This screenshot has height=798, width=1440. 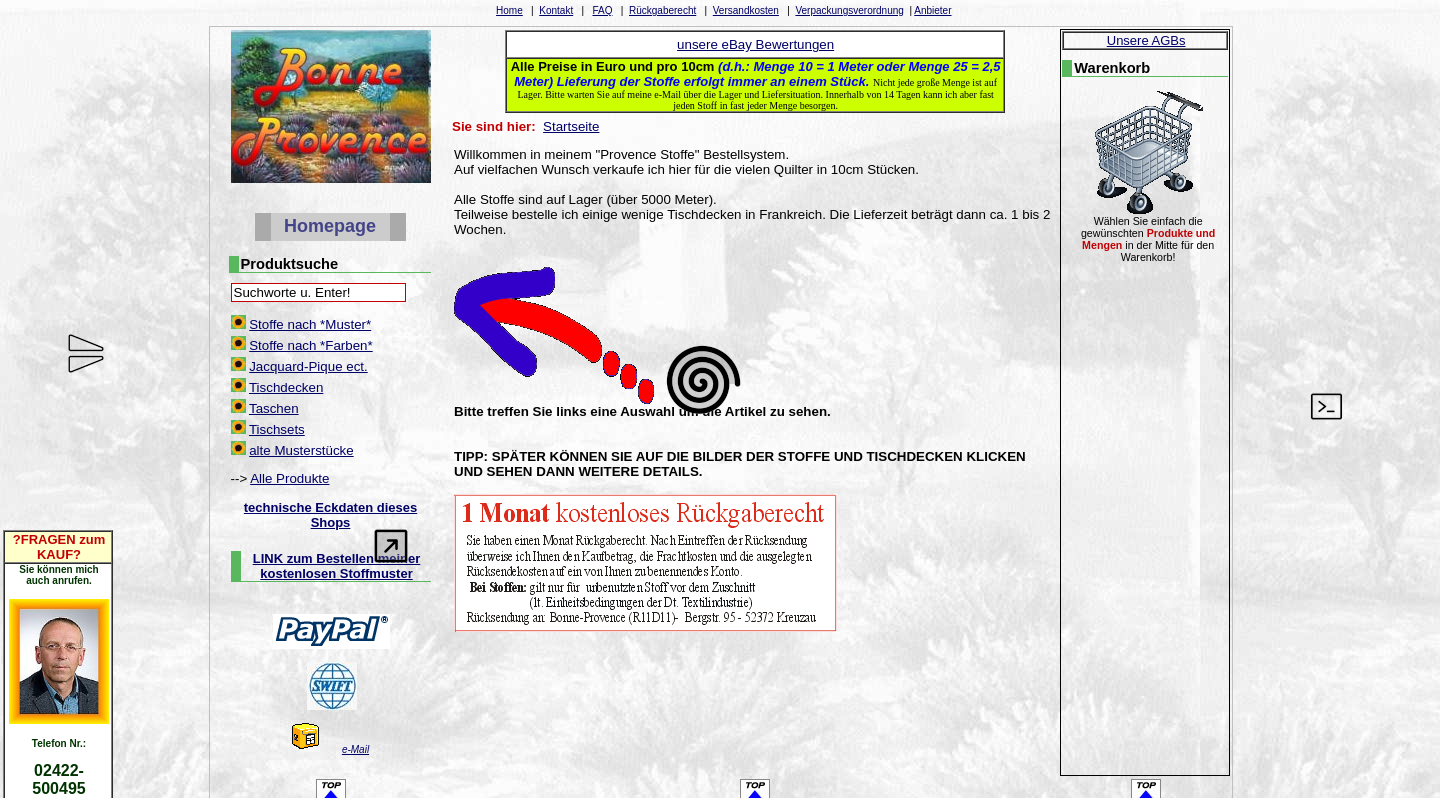 I want to click on open link in a new window, so click(x=391, y=546).